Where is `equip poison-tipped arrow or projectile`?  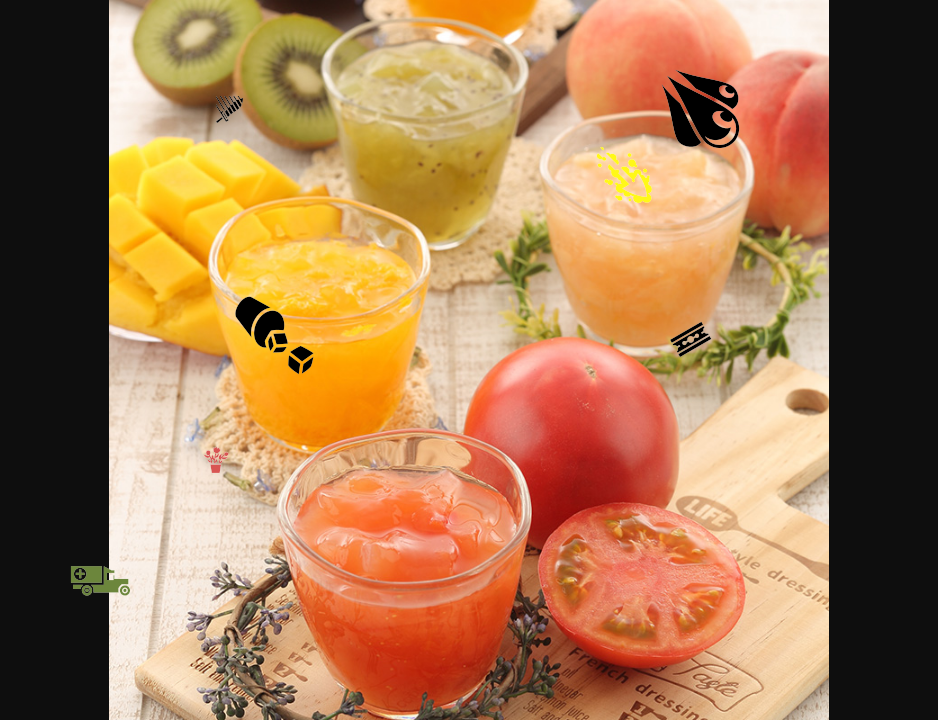 equip poison-tipped arrow or projectile is located at coordinates (624, 175).